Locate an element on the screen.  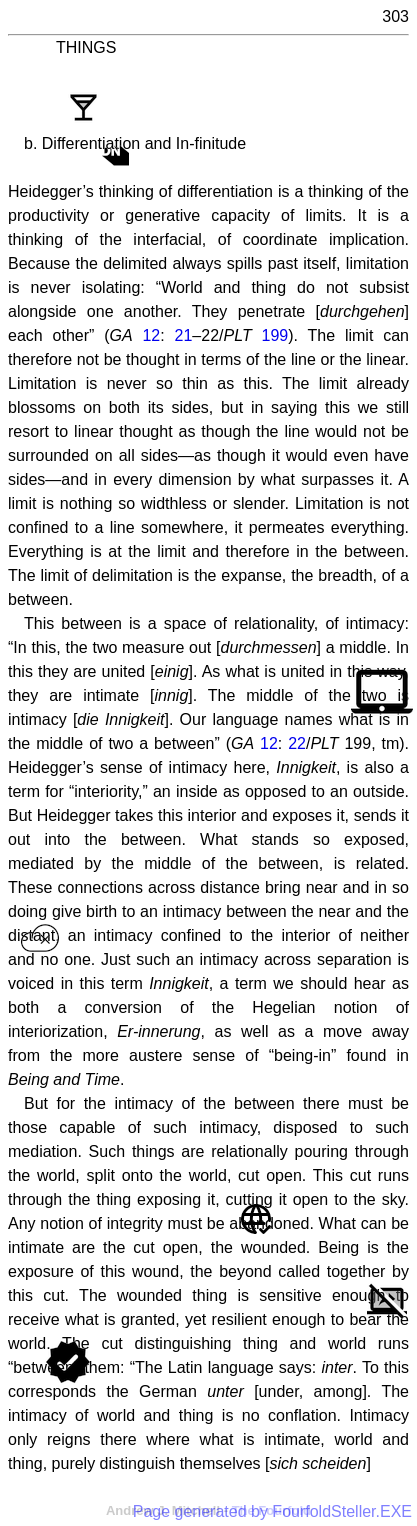
find nearby bars or nightlife is located at coordinates (83, 107).